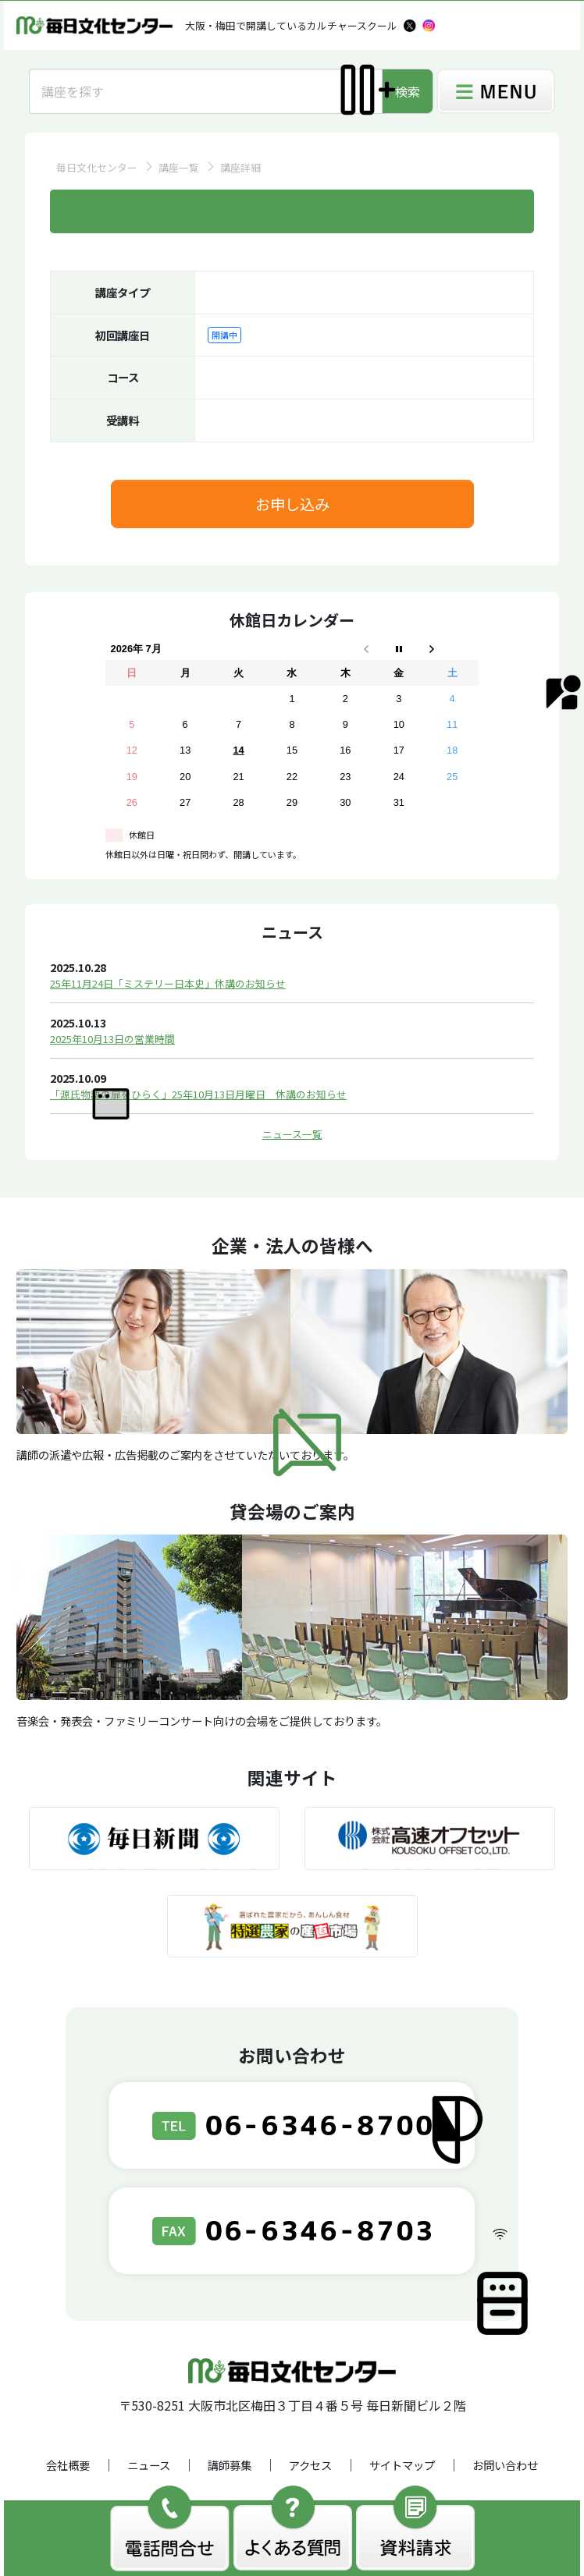  I want to click on mute or disable chat notifications, so click(307, 1439).